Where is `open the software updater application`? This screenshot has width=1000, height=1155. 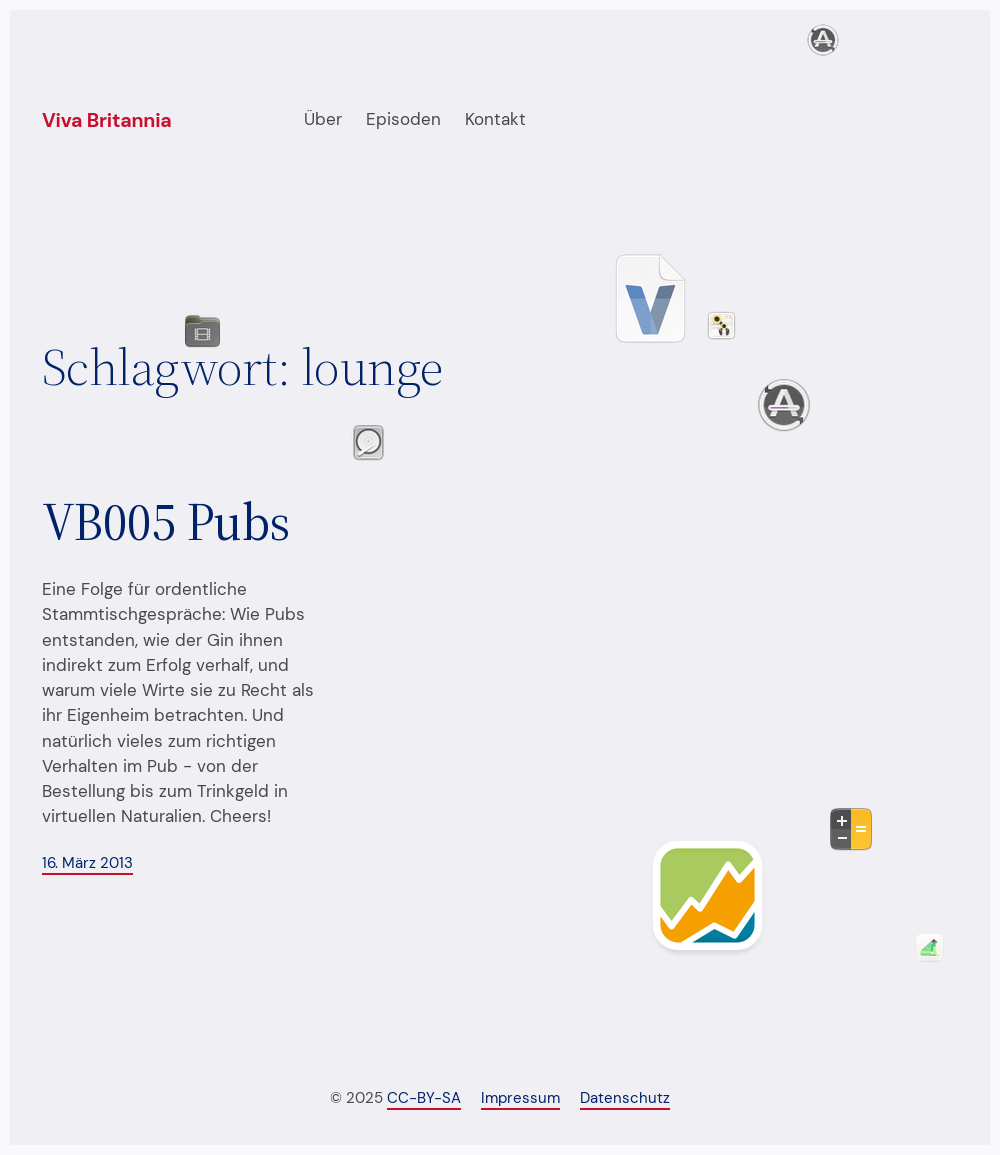
open the software updater application is located at coordinates (784, 405).